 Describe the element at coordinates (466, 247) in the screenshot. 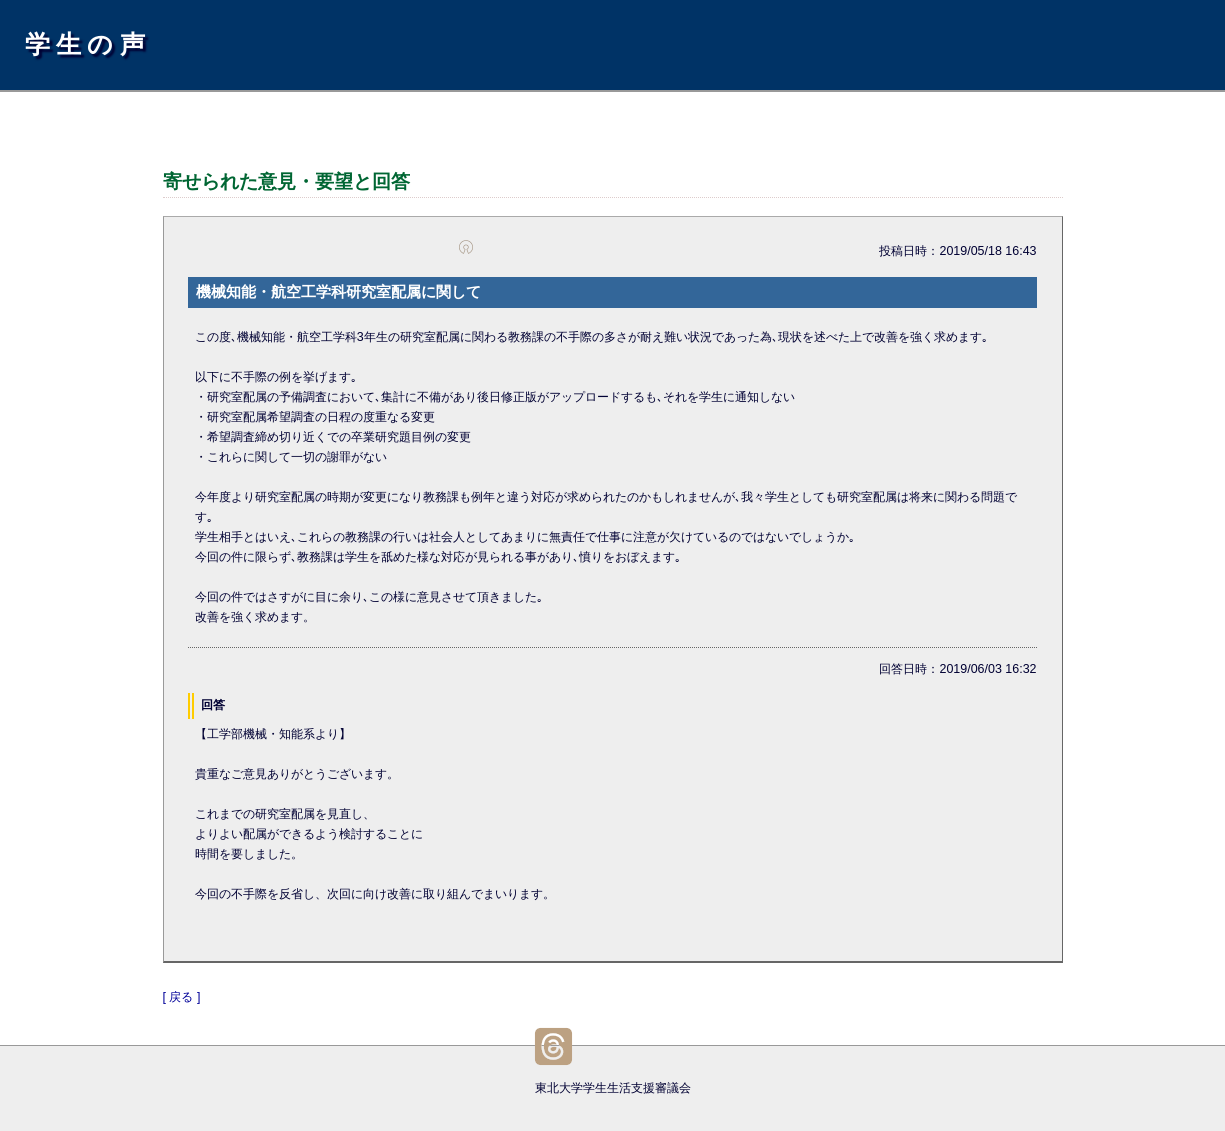

I see `open source initiative logo` at that location.